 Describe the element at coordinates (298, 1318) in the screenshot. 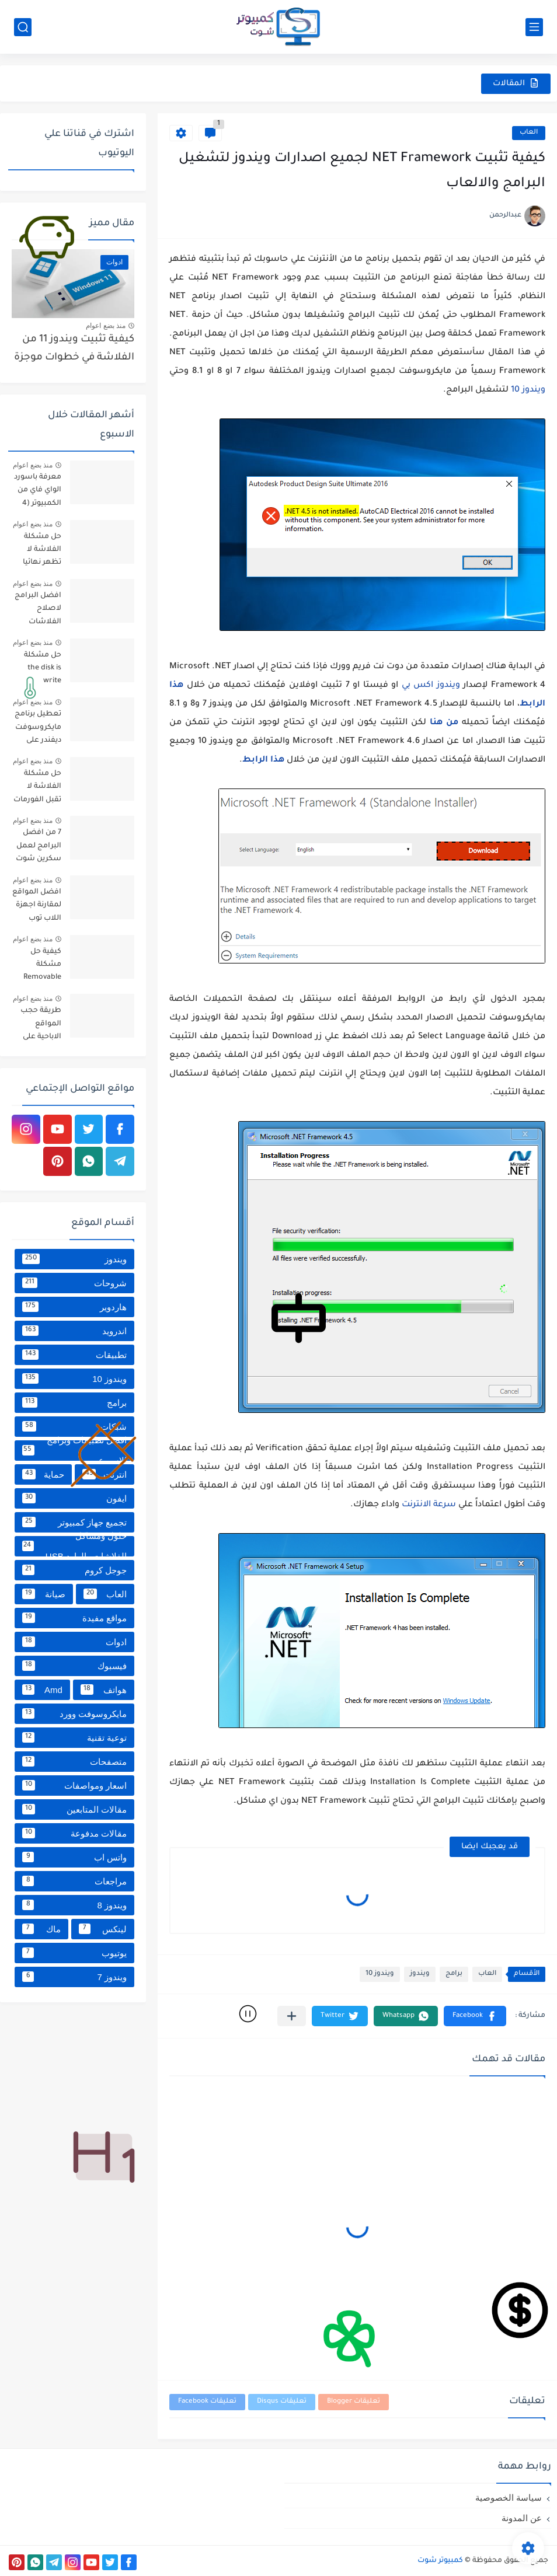

I see `center align element horizontally` at that location.